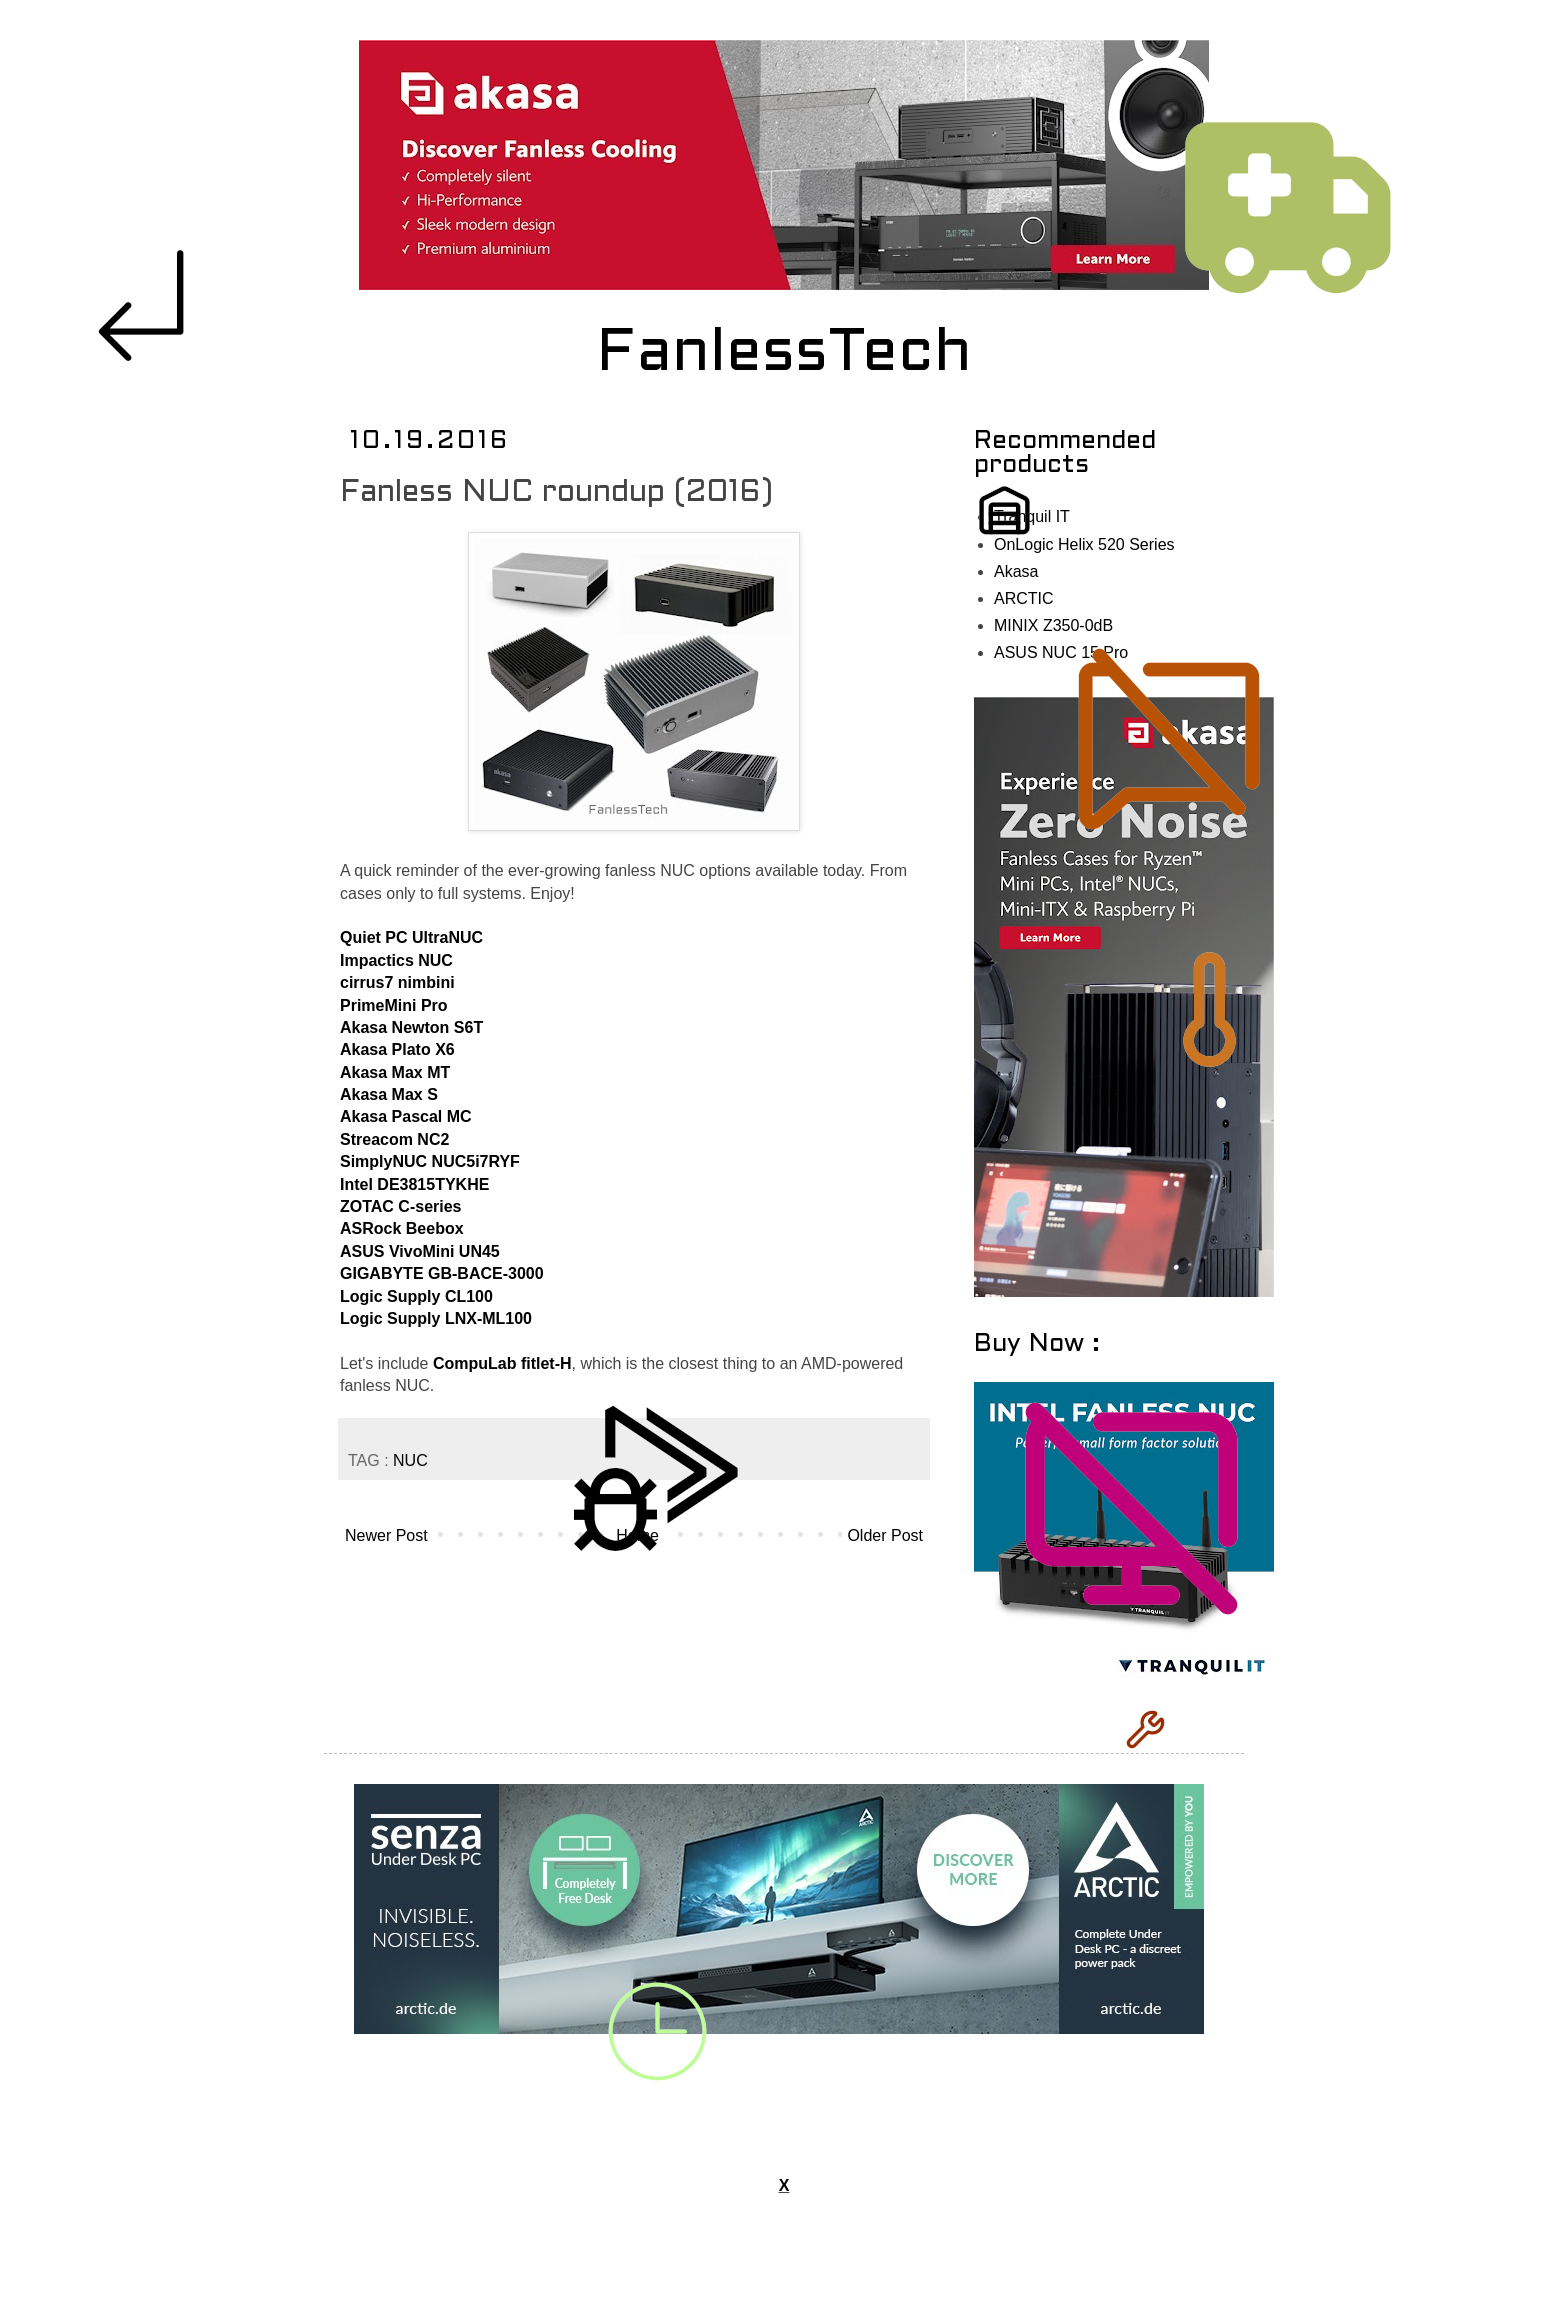 This screenshot has height=2319, width=1568. Describe the element at coordinates (1288, 202) in the screenshot. I see `request emergency medical services` at that location.